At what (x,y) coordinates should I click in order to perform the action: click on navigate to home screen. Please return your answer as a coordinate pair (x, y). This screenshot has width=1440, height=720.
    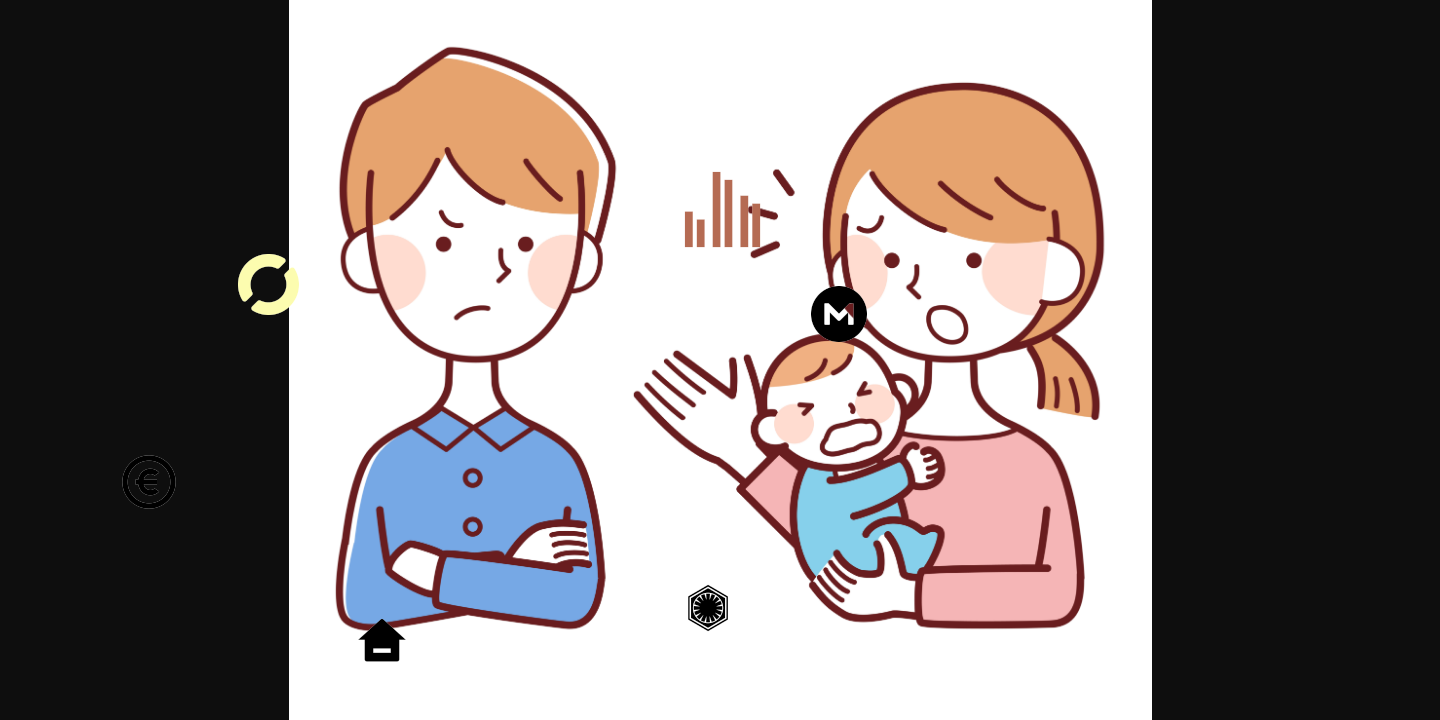
    Looking at the image, I should click on (382, 642).